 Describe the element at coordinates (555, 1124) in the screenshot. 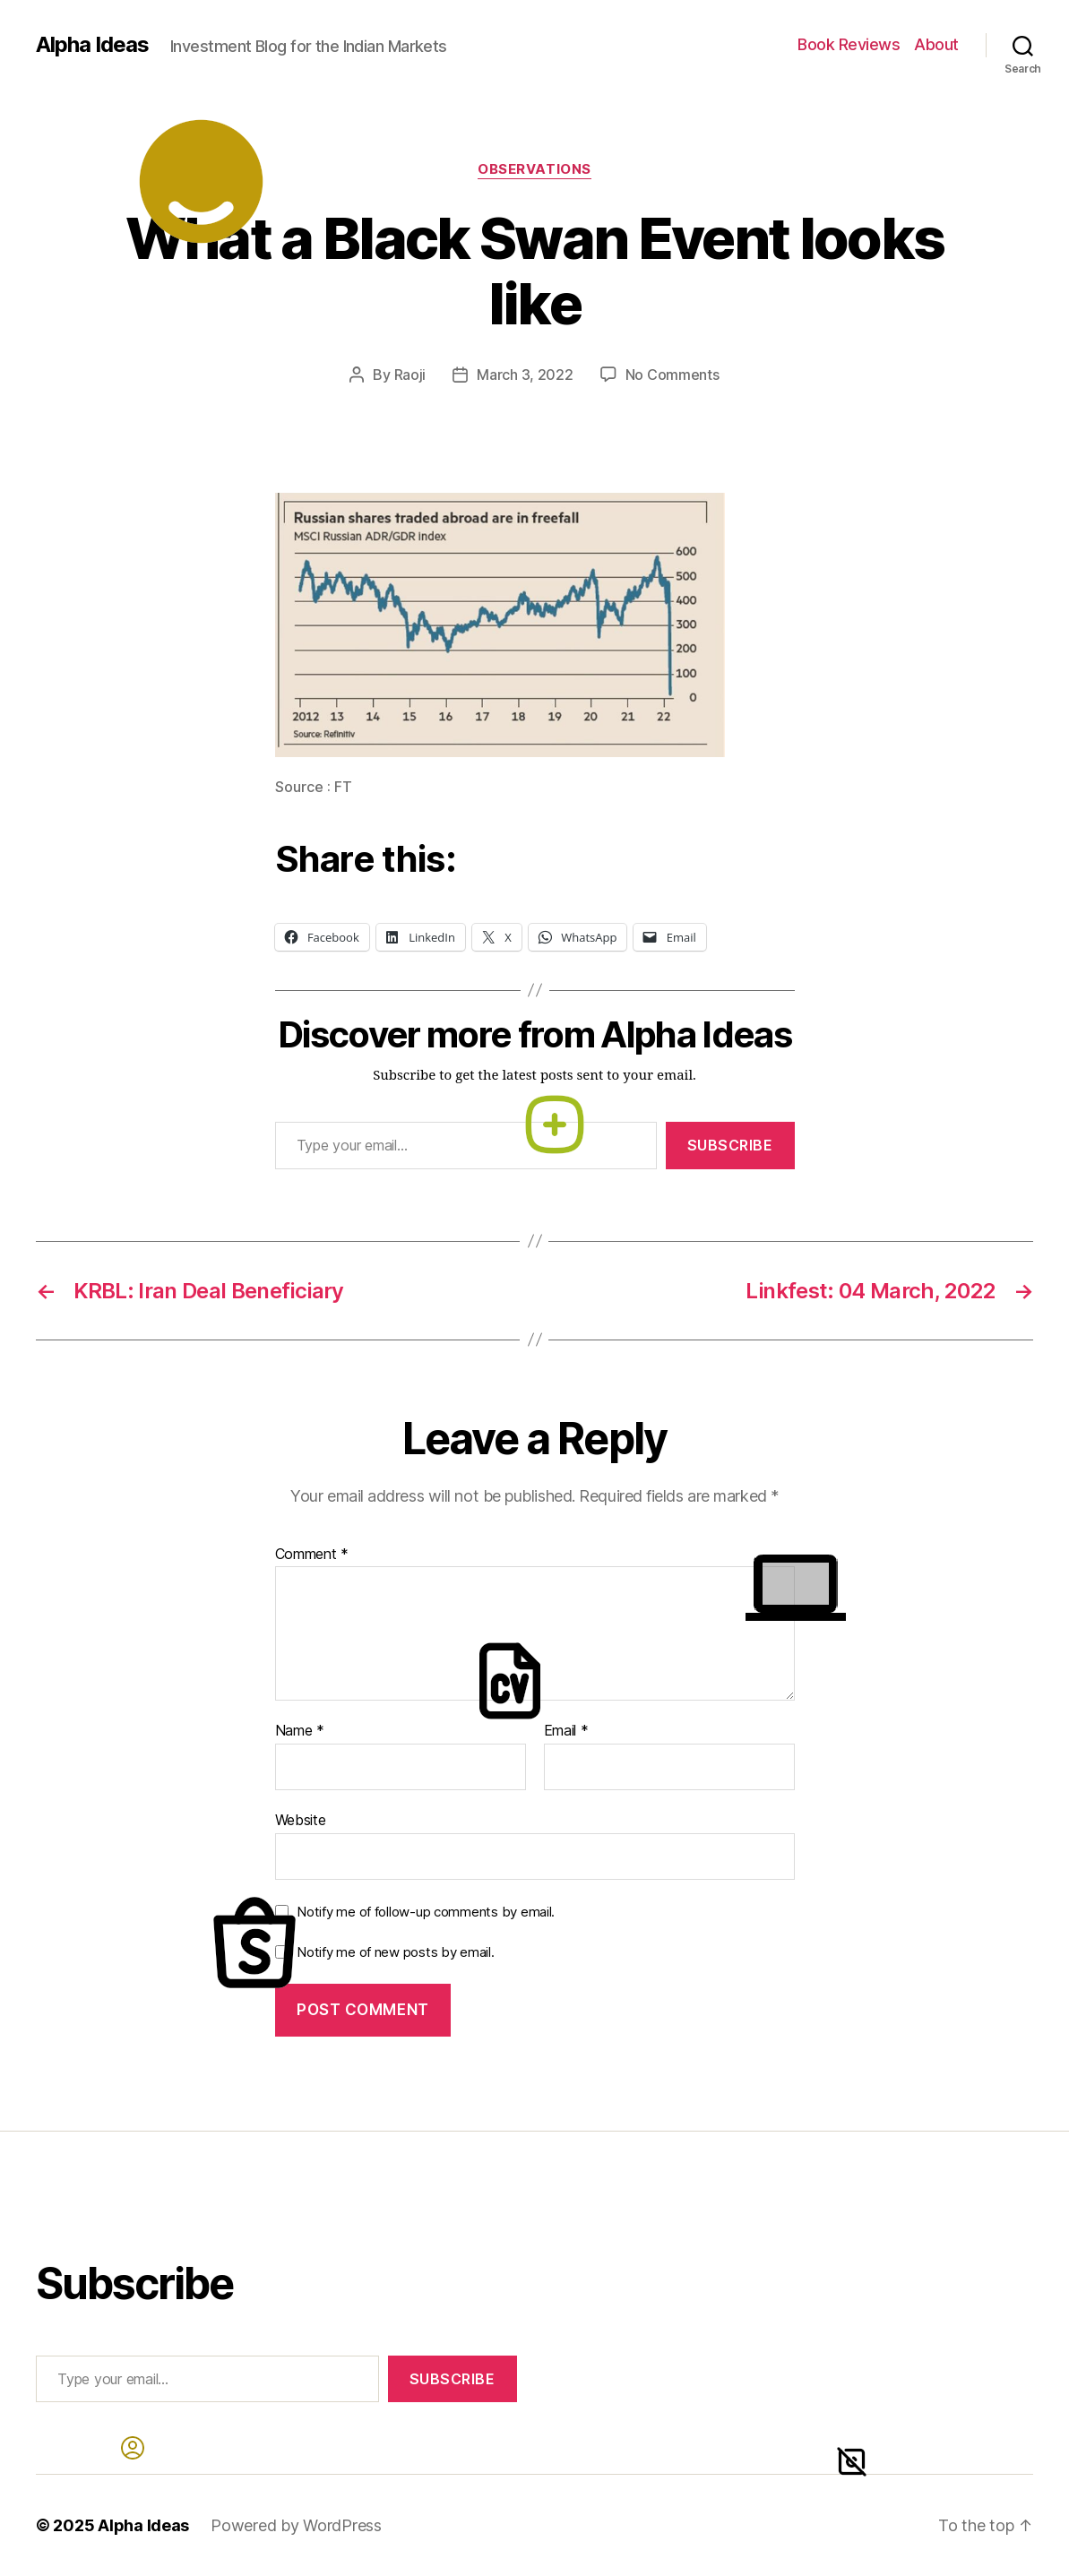

I see `add a new item` at that location.